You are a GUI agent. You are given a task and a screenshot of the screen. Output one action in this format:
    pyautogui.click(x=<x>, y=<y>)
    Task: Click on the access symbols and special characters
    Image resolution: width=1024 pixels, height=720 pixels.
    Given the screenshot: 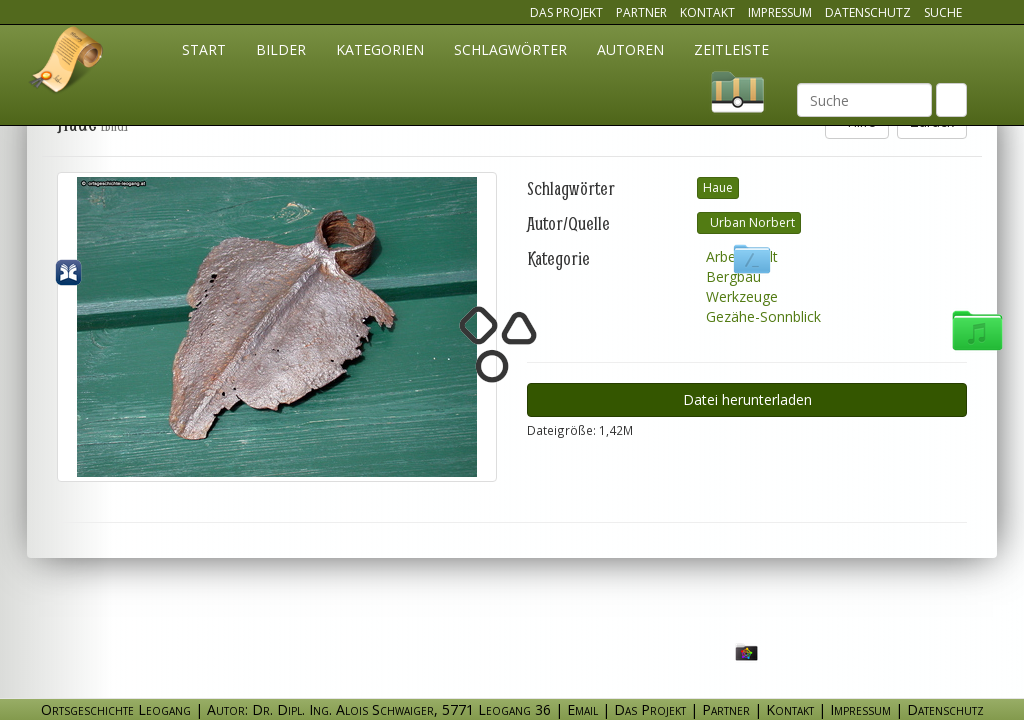 What is the action you would take?
    pyautogui.click(x=497, y=344)
    